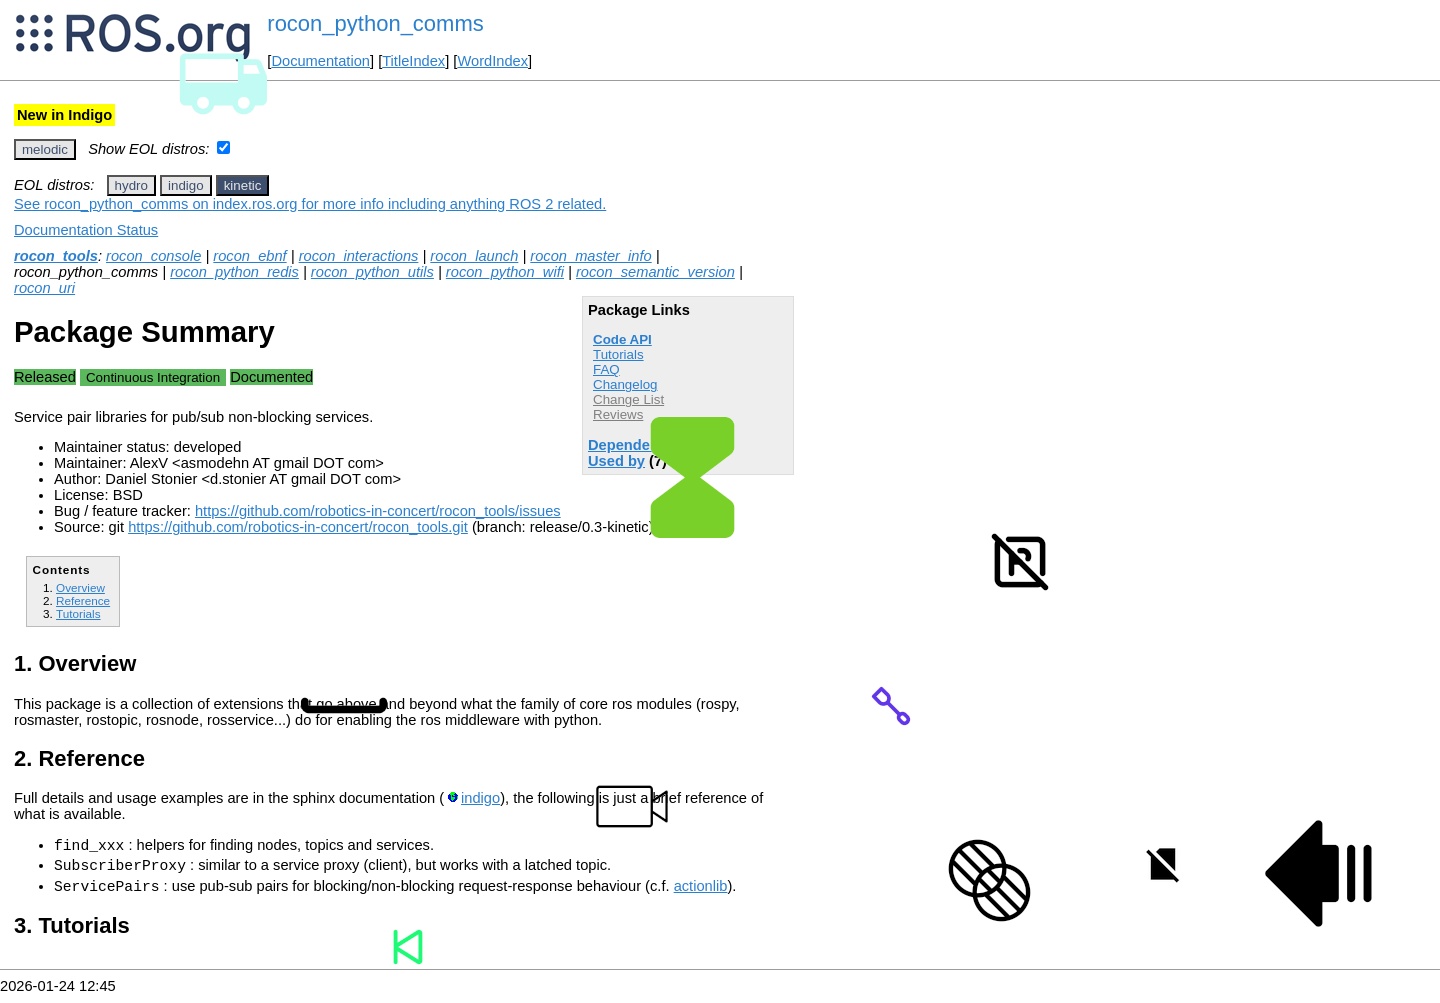  What do you see at coordinates (344, 682) in the screenshot?
I see `insert a space character` at bounding box center [344, 682].